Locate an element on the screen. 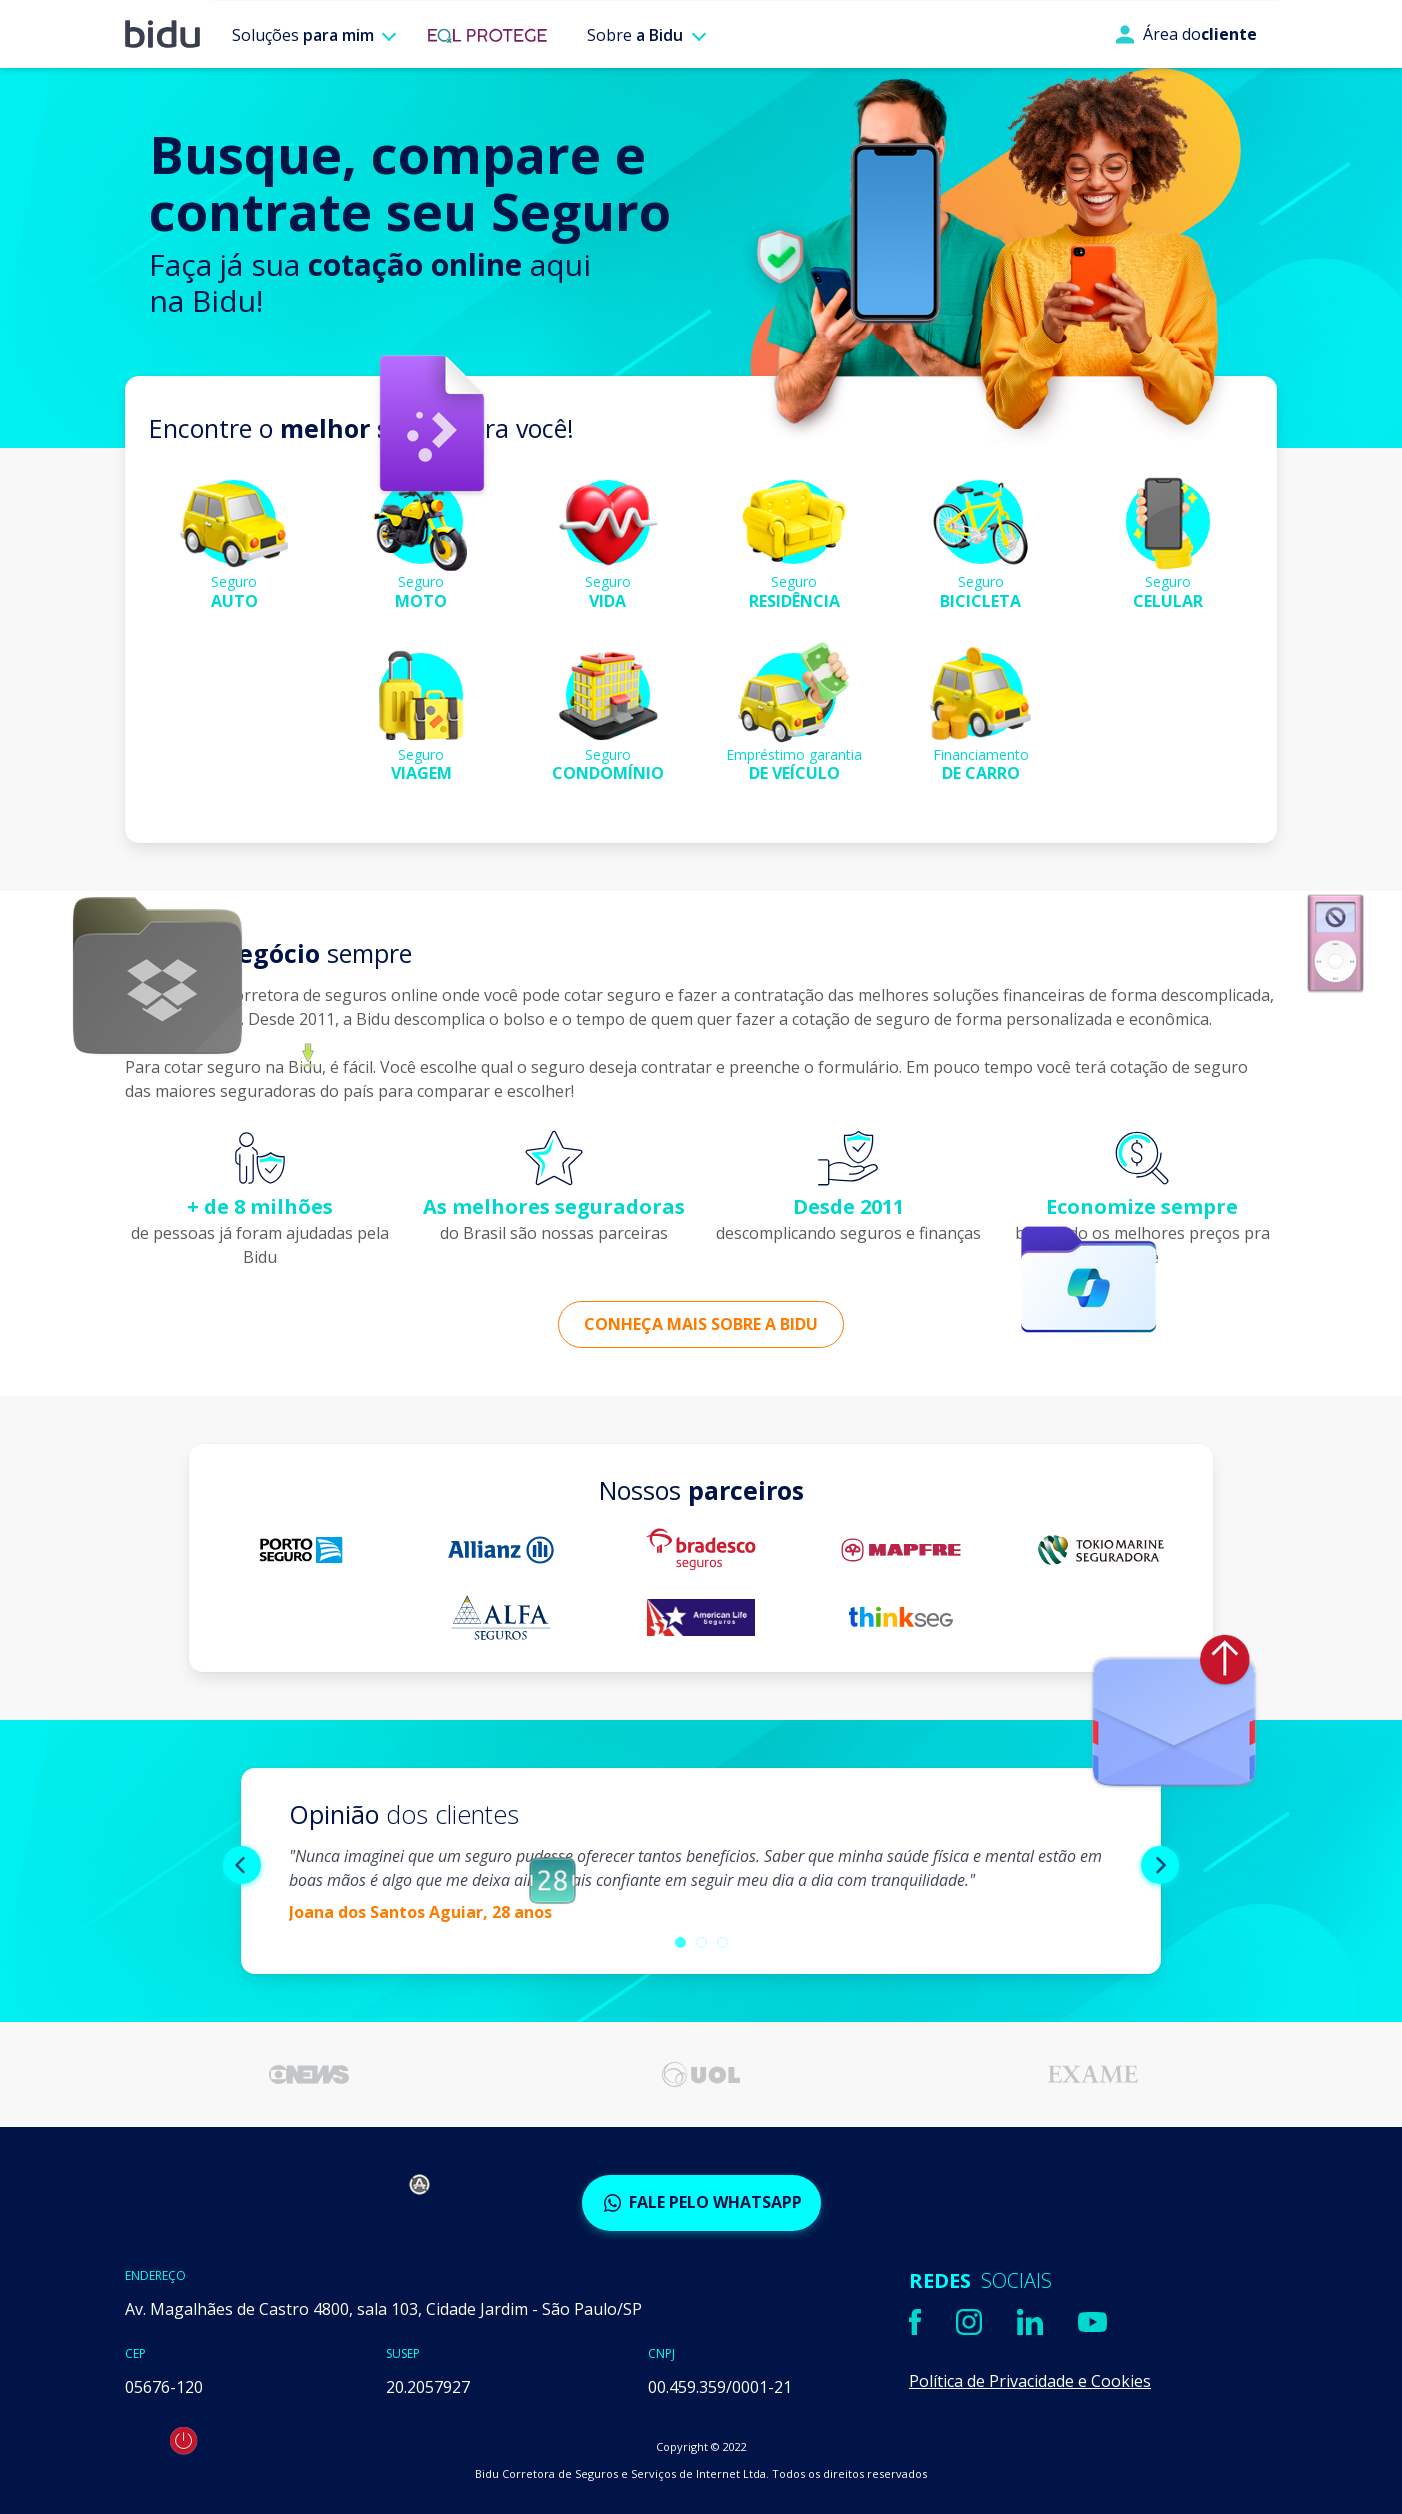 This screenshot has height=2514, width=1402. shut down the system is located at coordinates (184, 2441).